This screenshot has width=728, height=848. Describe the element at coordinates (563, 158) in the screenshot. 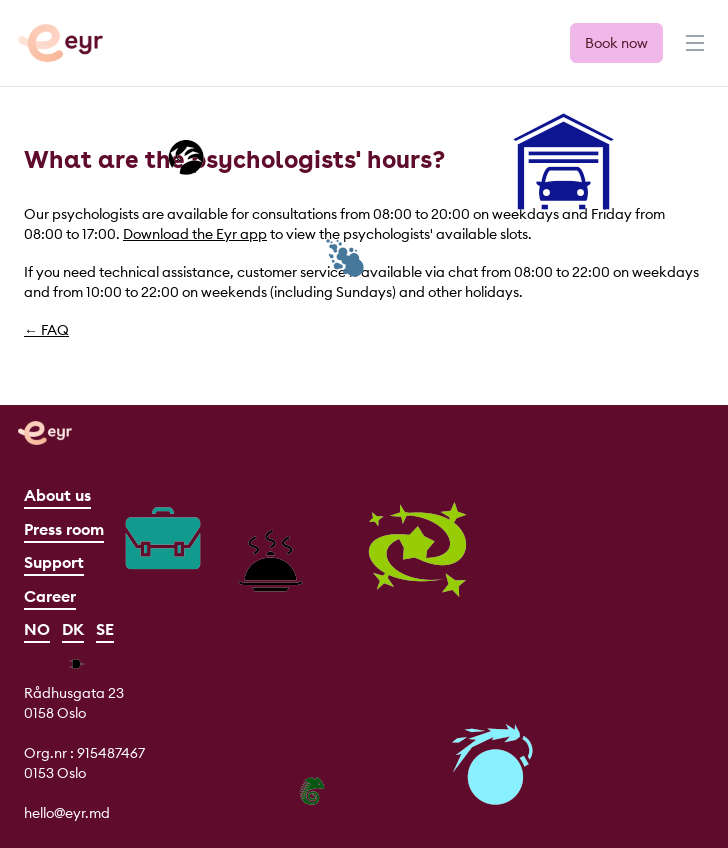

I see `access garage or parking settings` at that location.